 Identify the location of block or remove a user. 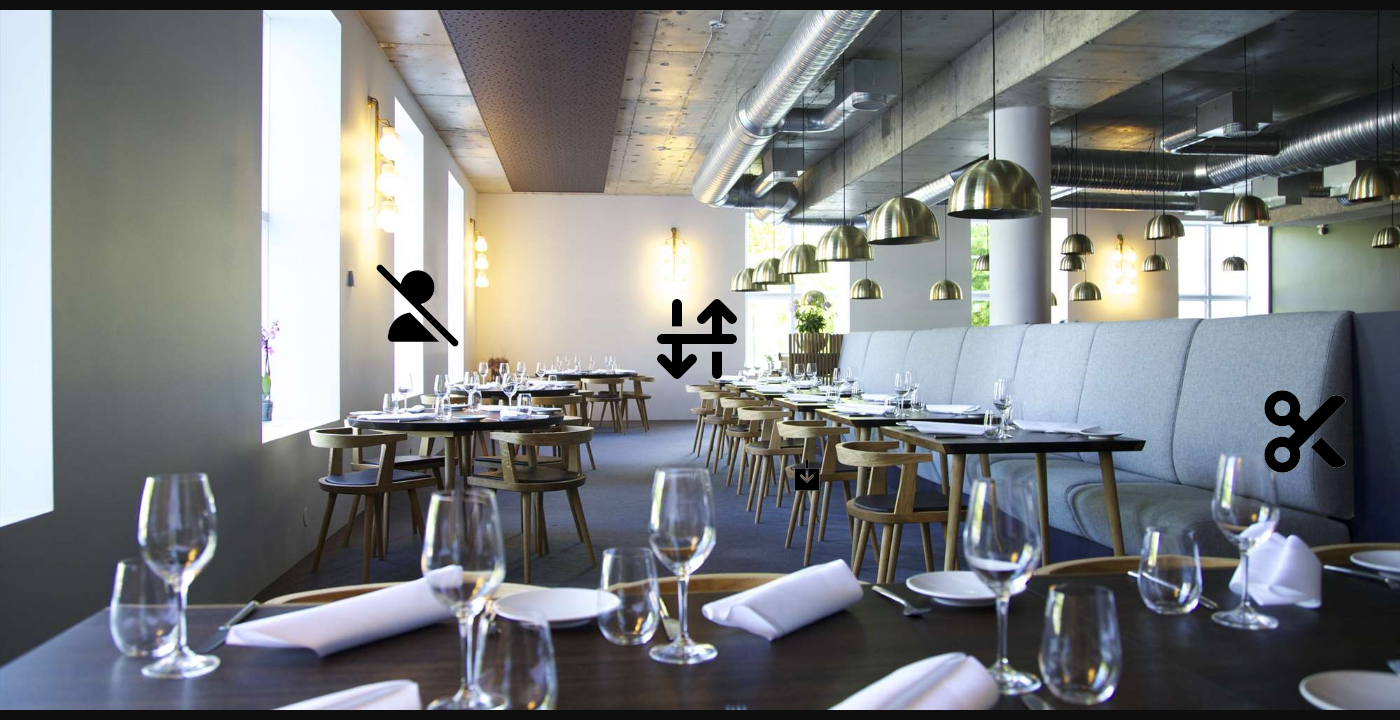
(417, 305).